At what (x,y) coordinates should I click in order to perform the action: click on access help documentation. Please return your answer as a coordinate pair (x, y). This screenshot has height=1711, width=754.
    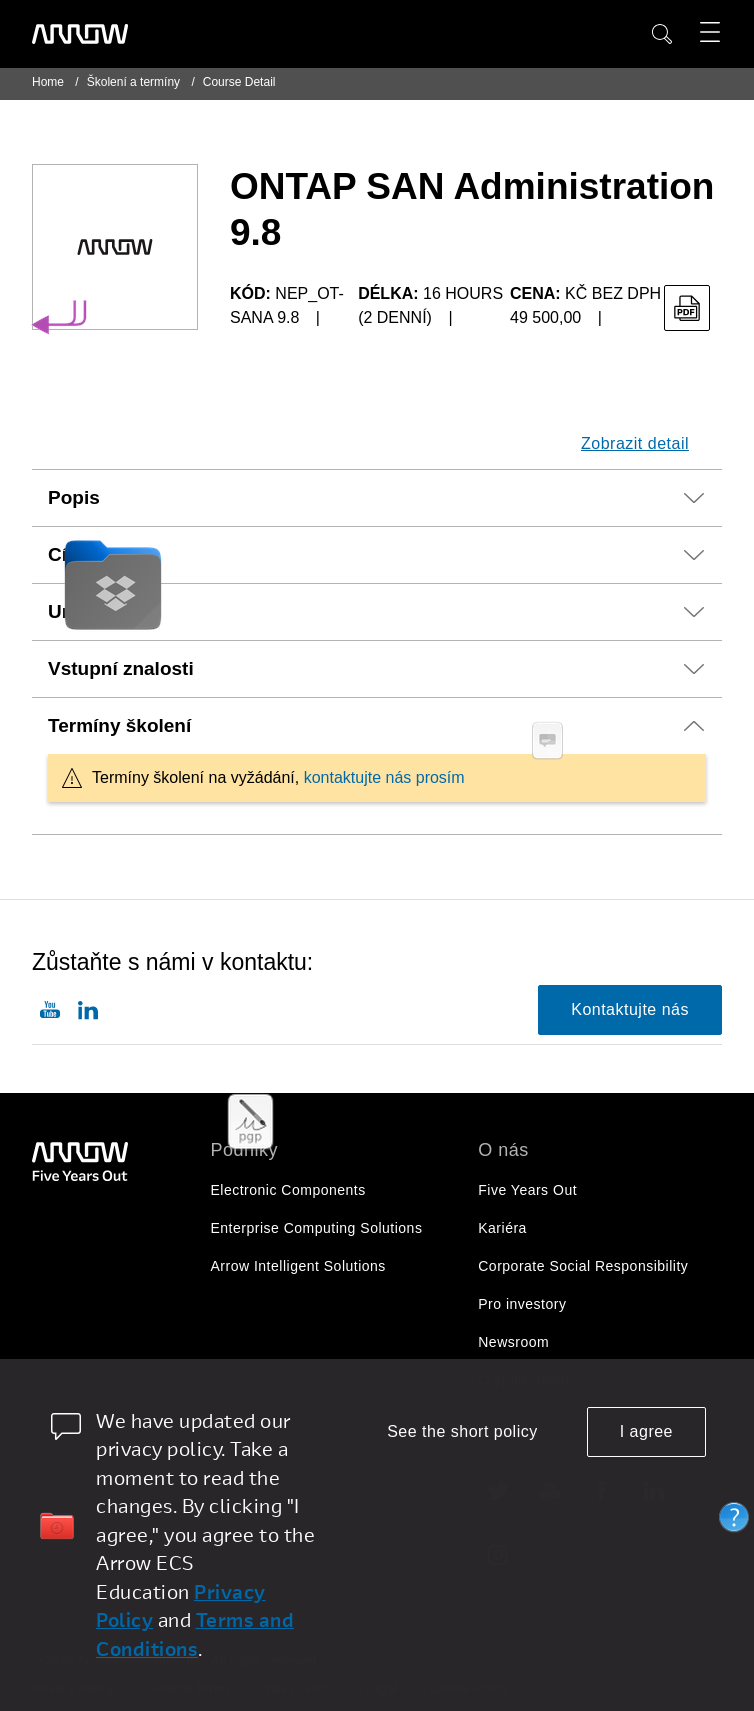
    Looking at the image, I should click on (734, 1517).